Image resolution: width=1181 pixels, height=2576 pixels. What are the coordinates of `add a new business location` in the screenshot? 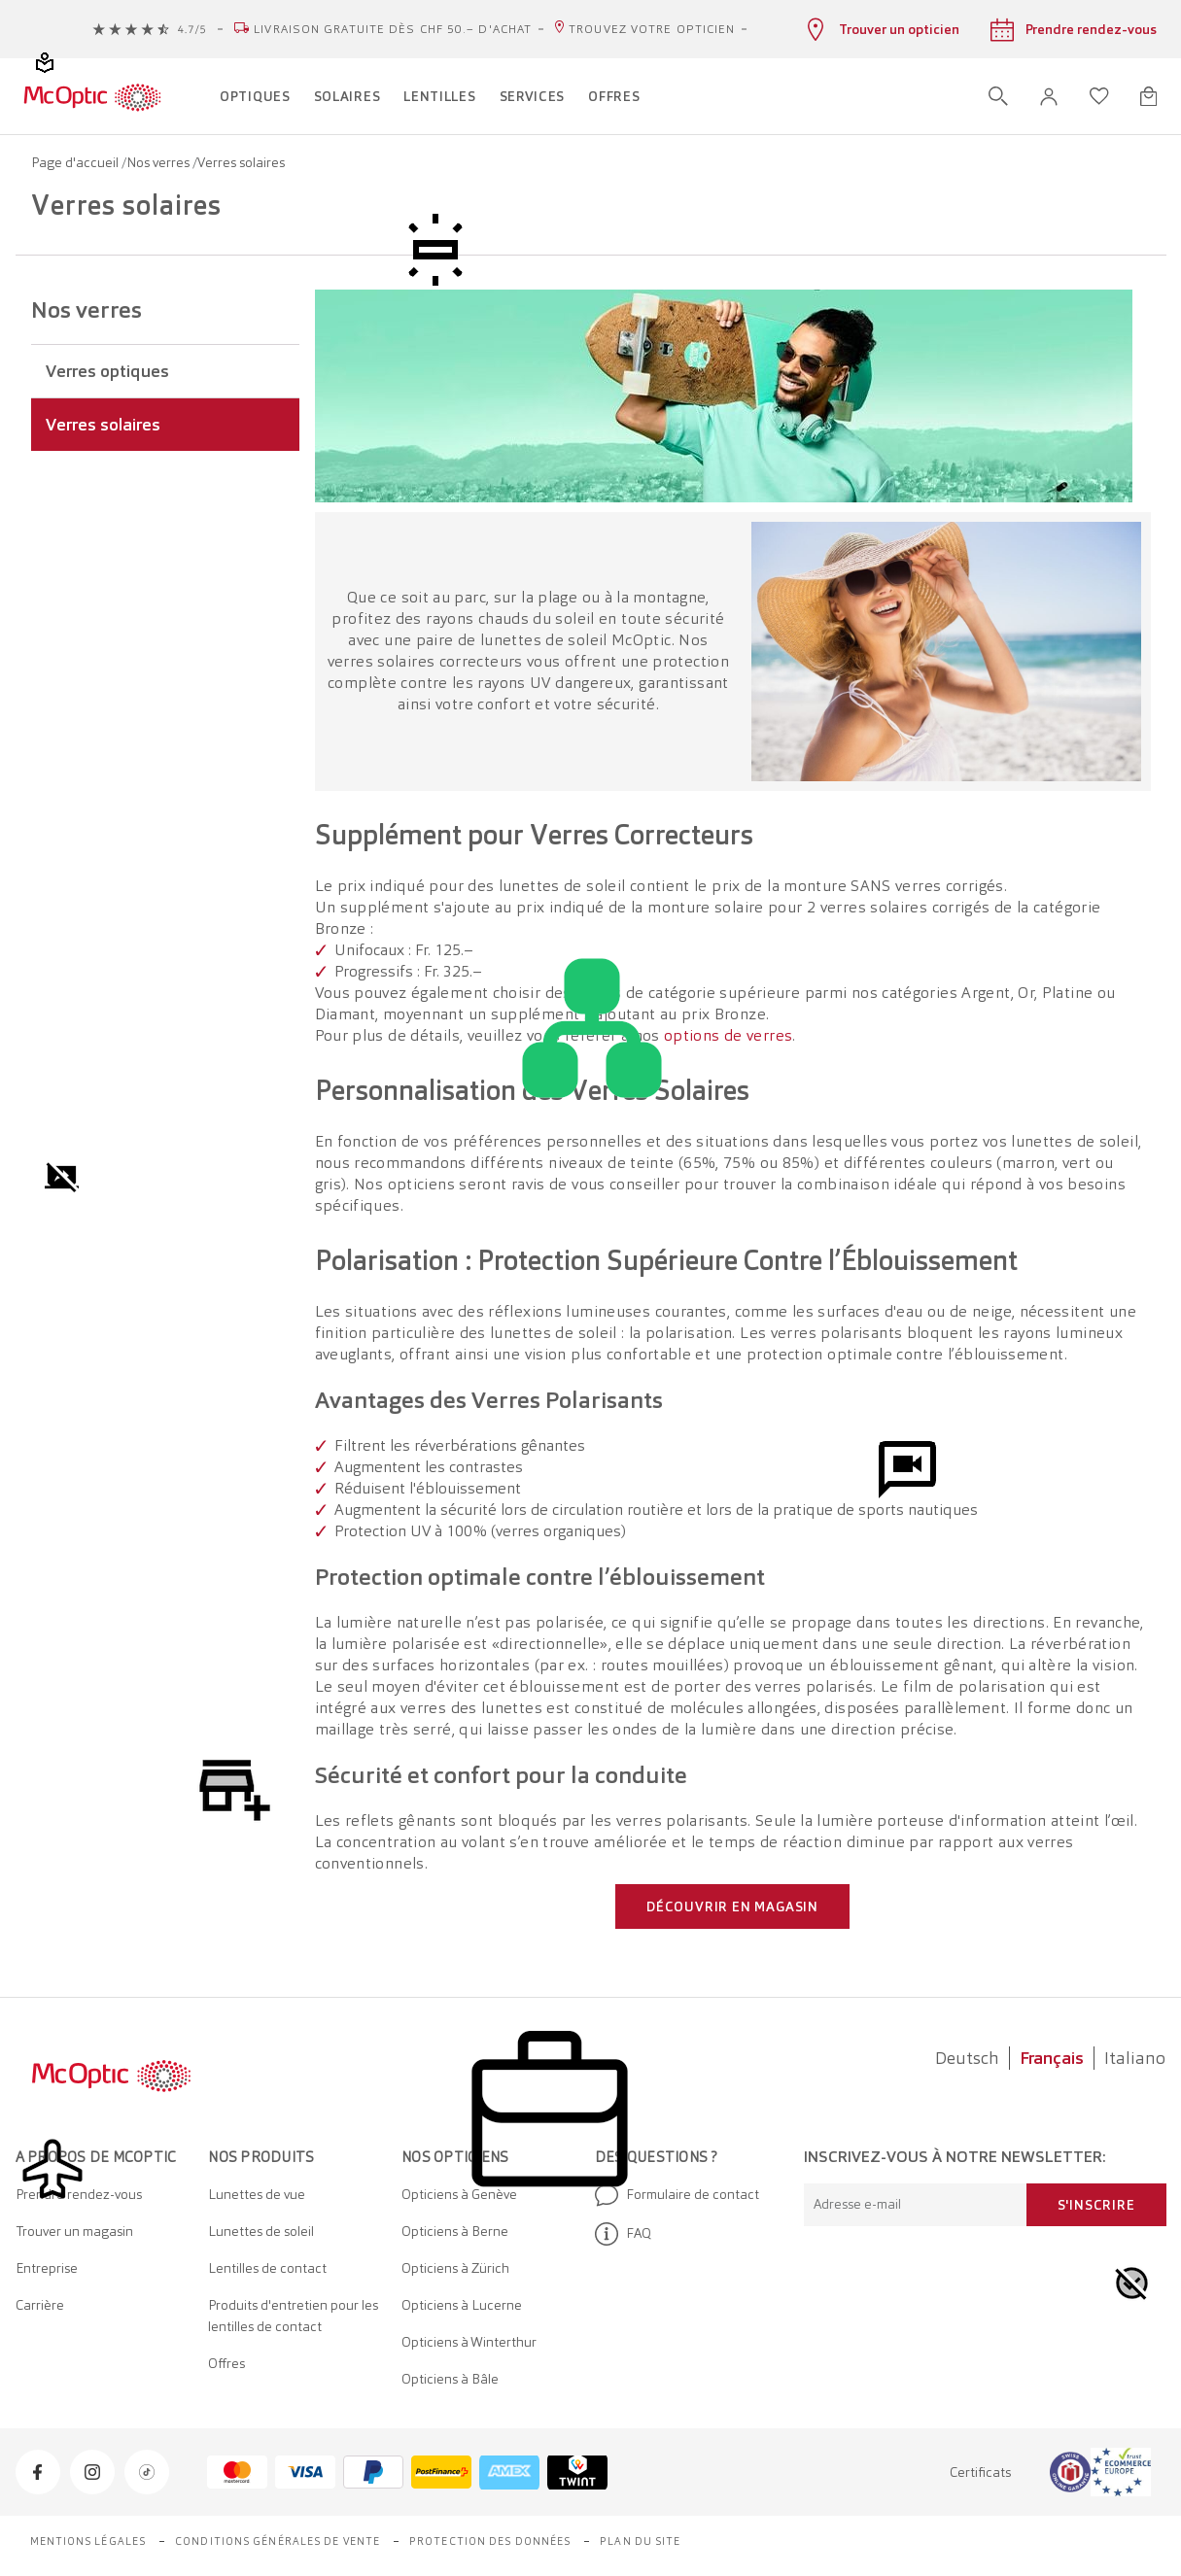 It's located at (234, 1785).